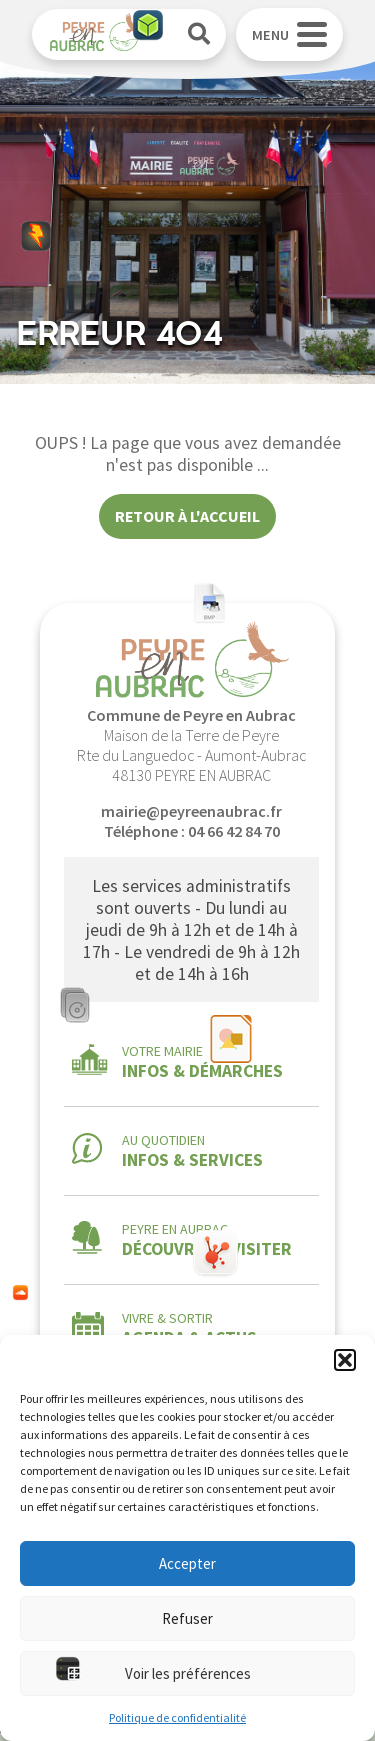 The image size is (375, 1741). I want to click on a BMP image file, so click(209, 603).